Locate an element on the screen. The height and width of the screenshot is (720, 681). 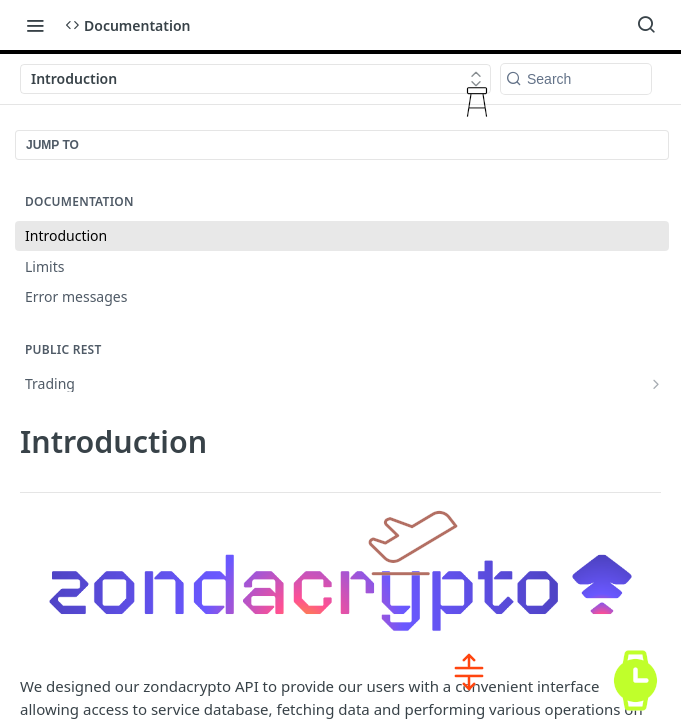
indicates flight departure status is located at coordinates (413, 540).